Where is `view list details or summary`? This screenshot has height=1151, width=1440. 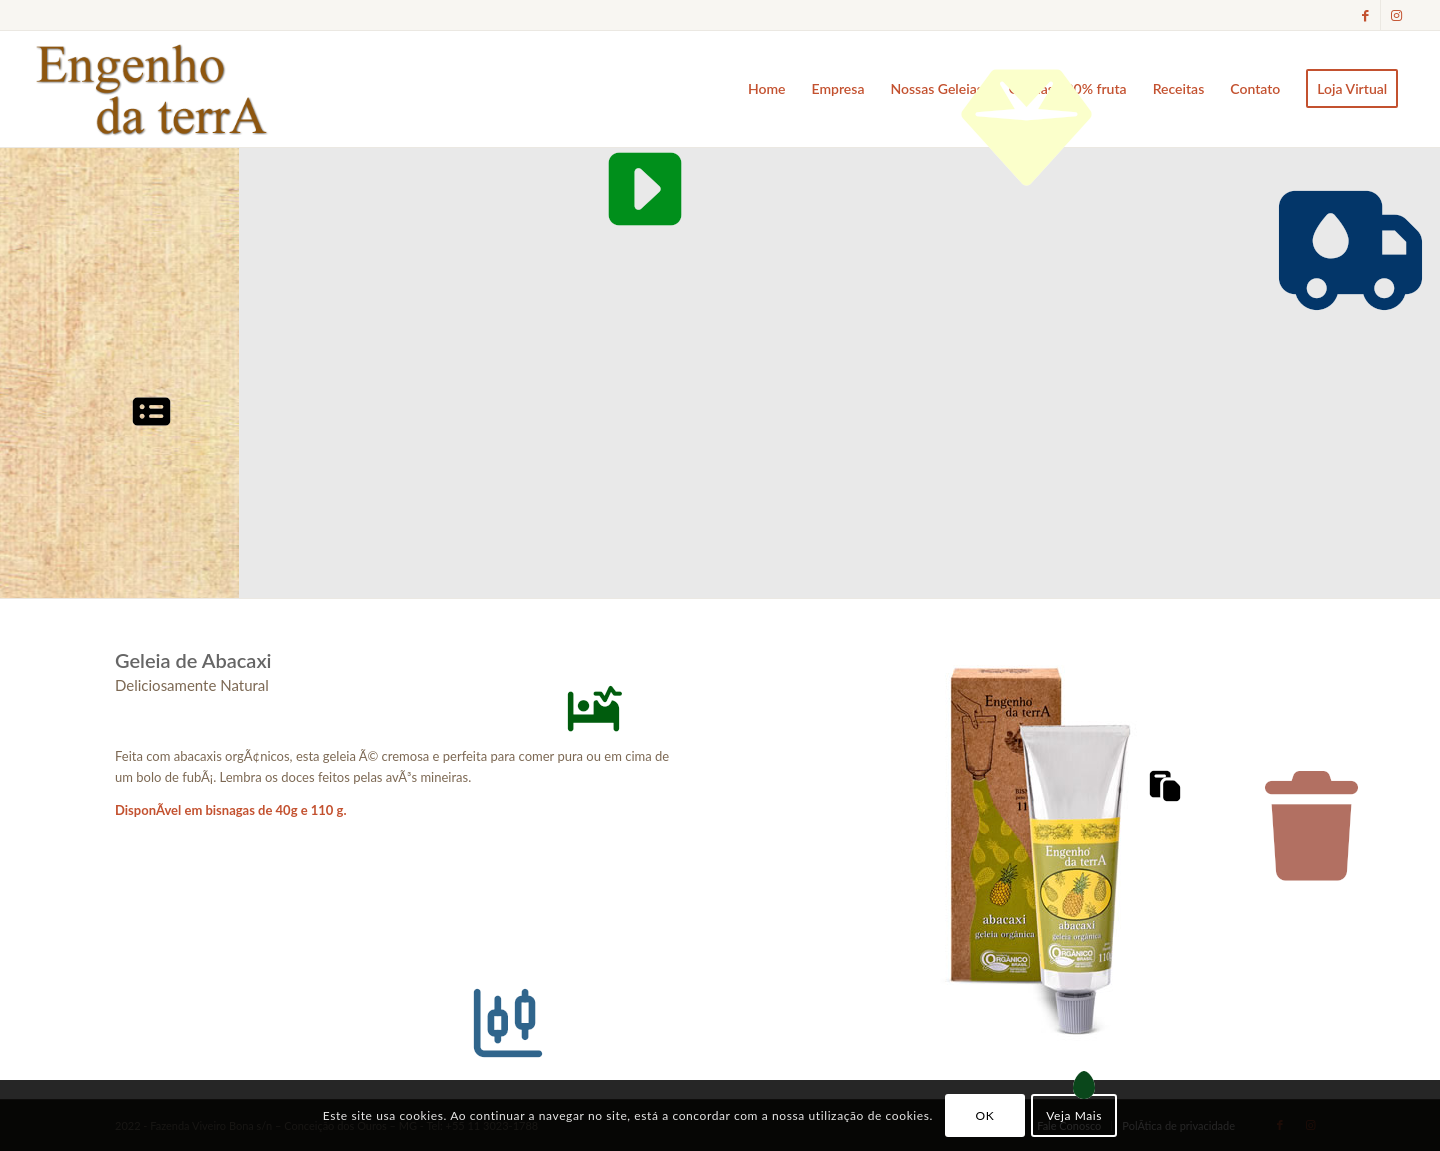 view list details or summary is located at coordinates (151, 411).